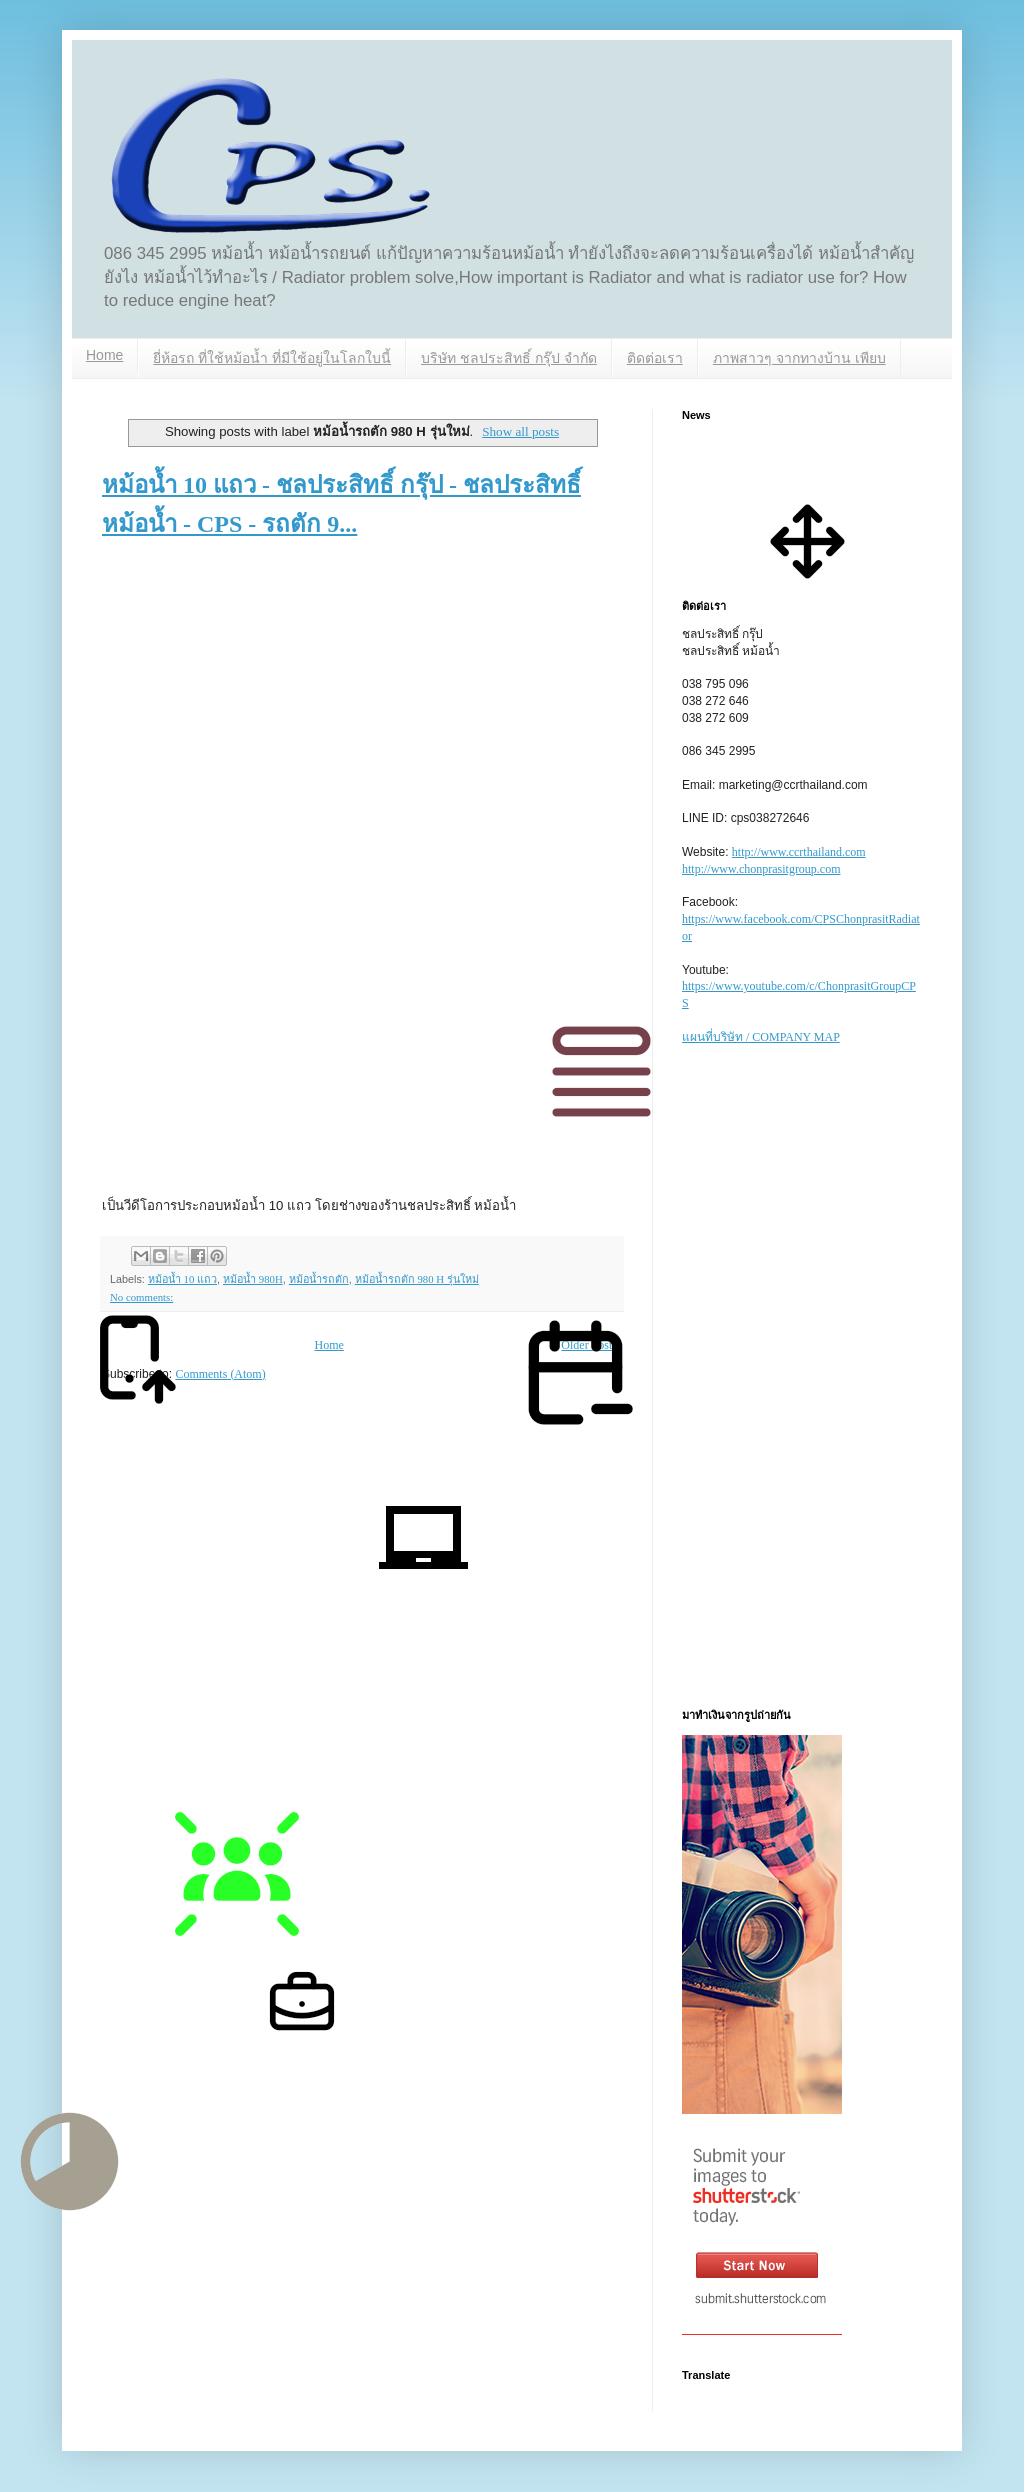  I want to click on move or reposition an element, so click(807, 541).